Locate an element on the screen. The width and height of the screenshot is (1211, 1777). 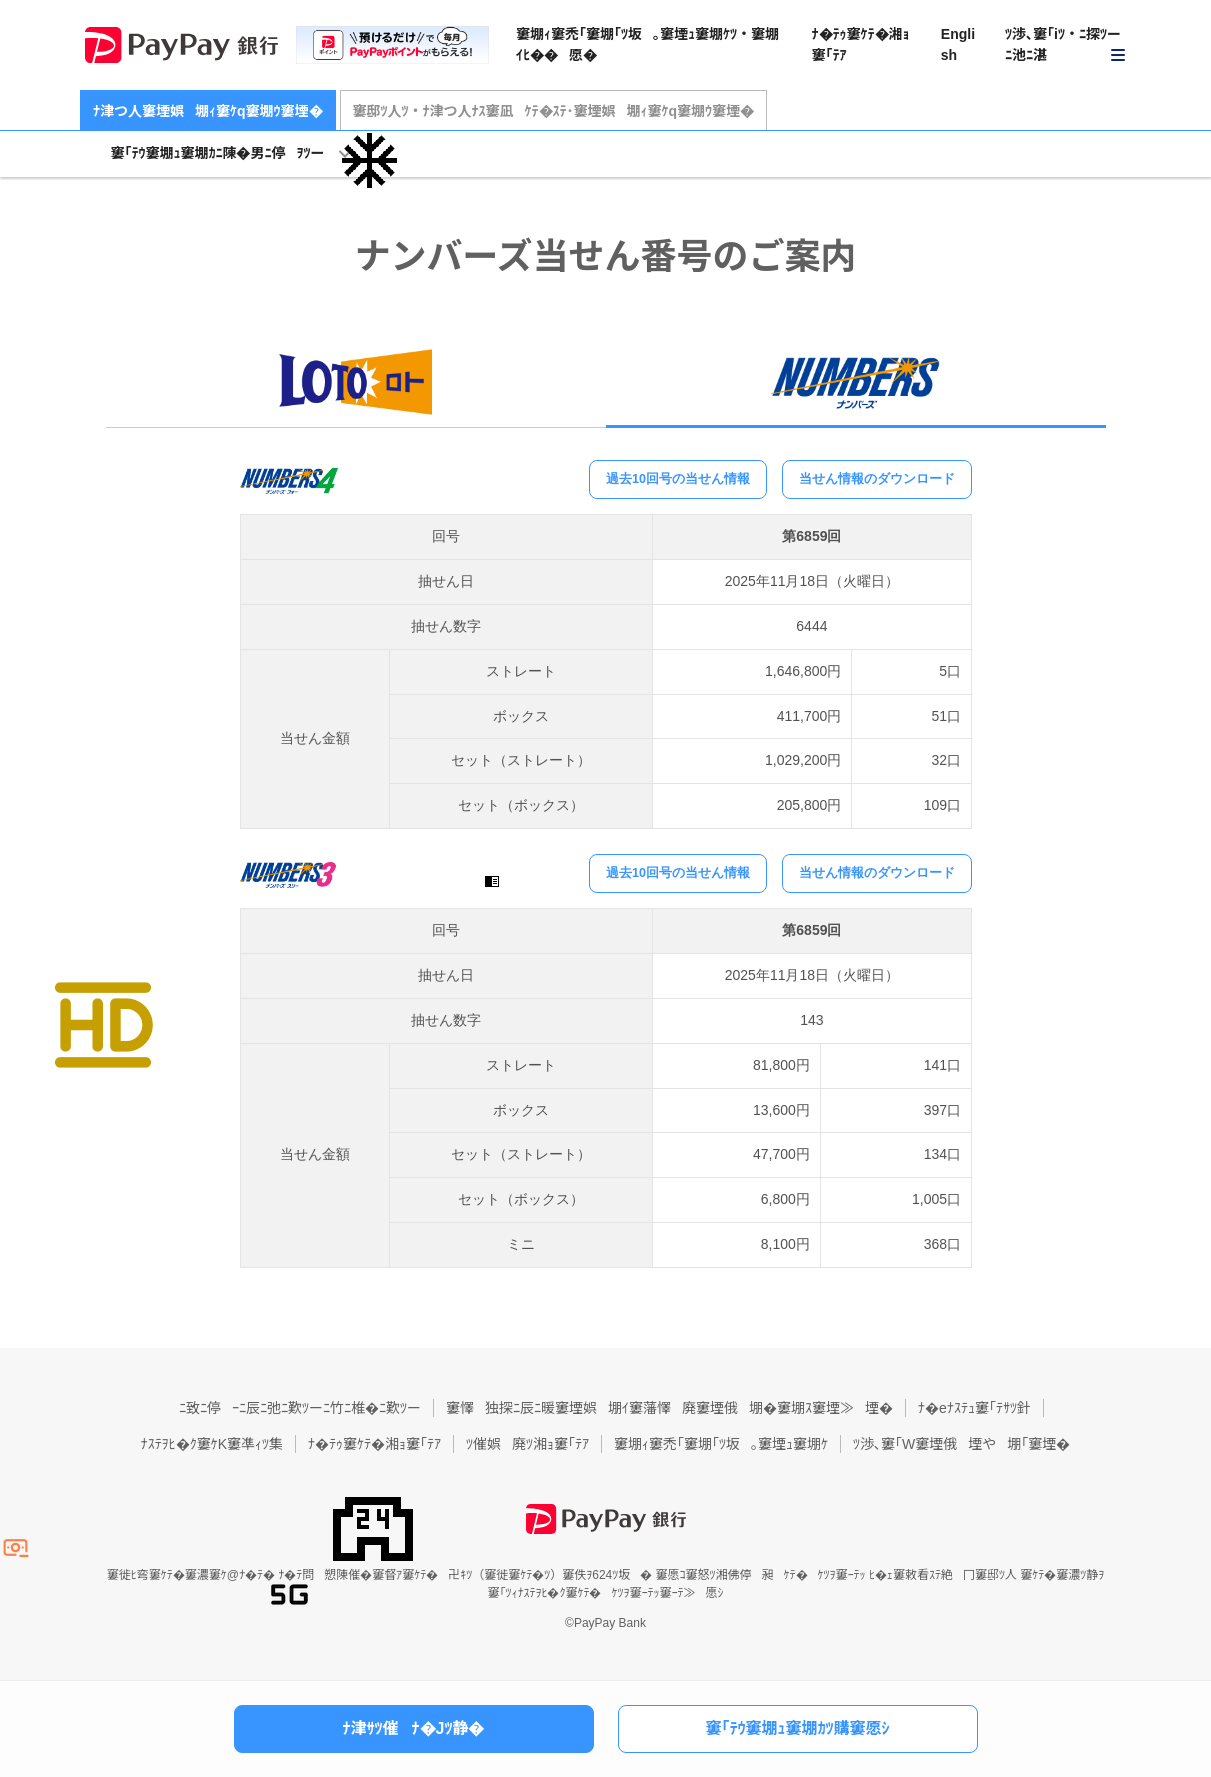
toggle air conditioning or cooling mode is located at coordinates (369, 160).